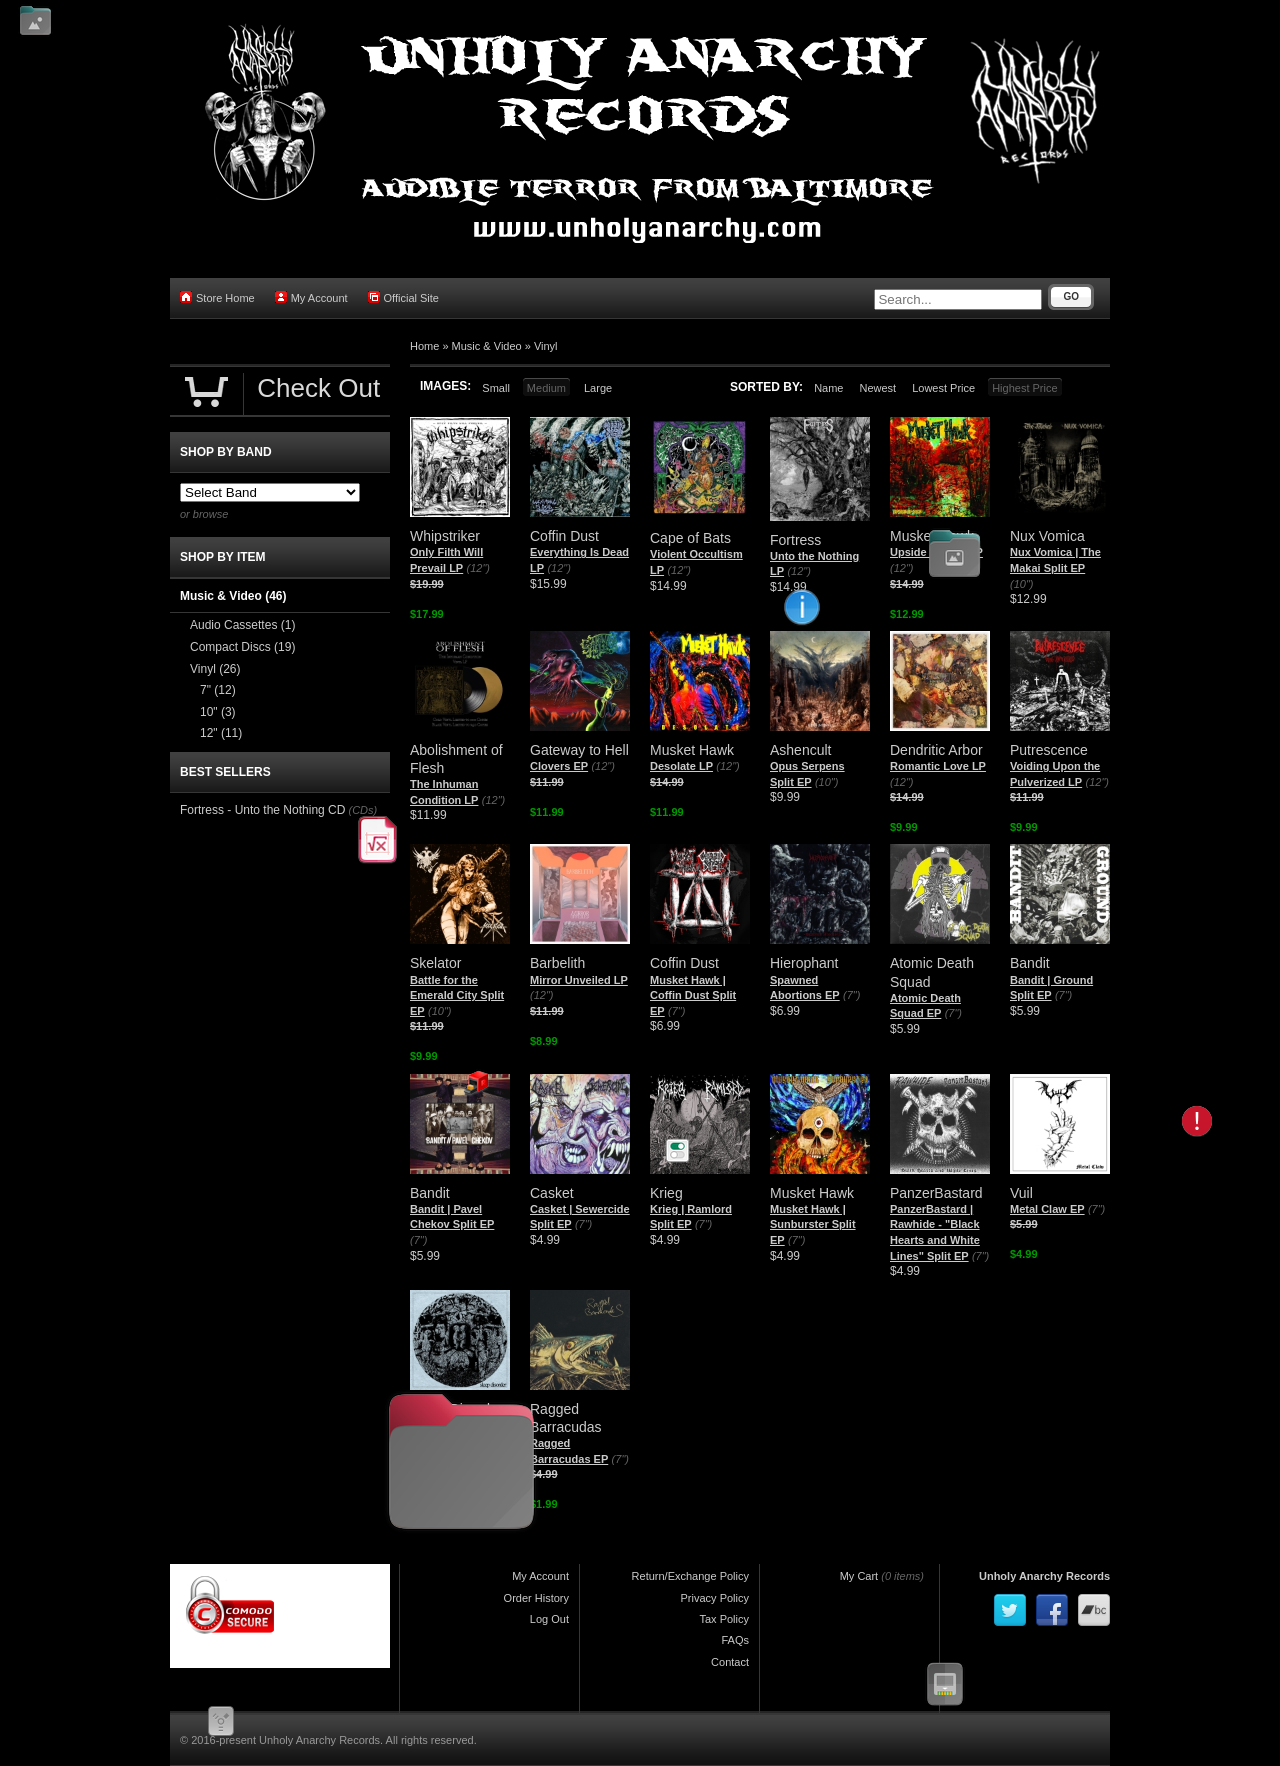 Image resolution: width=1280 pixels, height=1766 pixels. I want to click on open an opendocument formula template file, so click(377, 839).